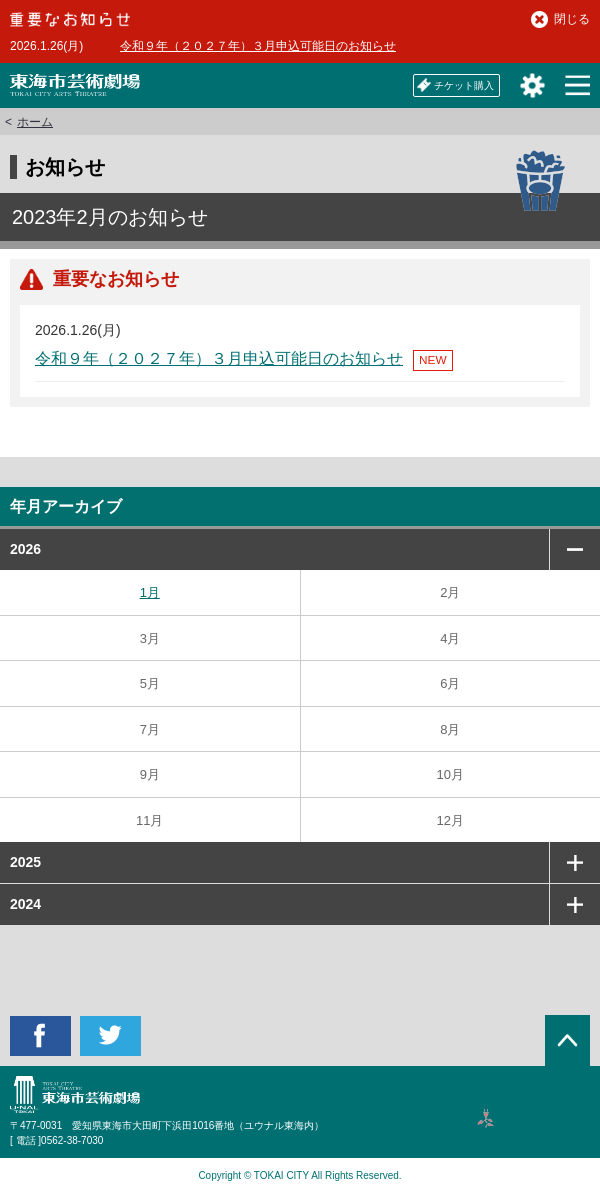  Describe the element at coordinates (486, 1118) in the screenshot. I see `indicates eco-friendly or sustainable energy mode` at that location.